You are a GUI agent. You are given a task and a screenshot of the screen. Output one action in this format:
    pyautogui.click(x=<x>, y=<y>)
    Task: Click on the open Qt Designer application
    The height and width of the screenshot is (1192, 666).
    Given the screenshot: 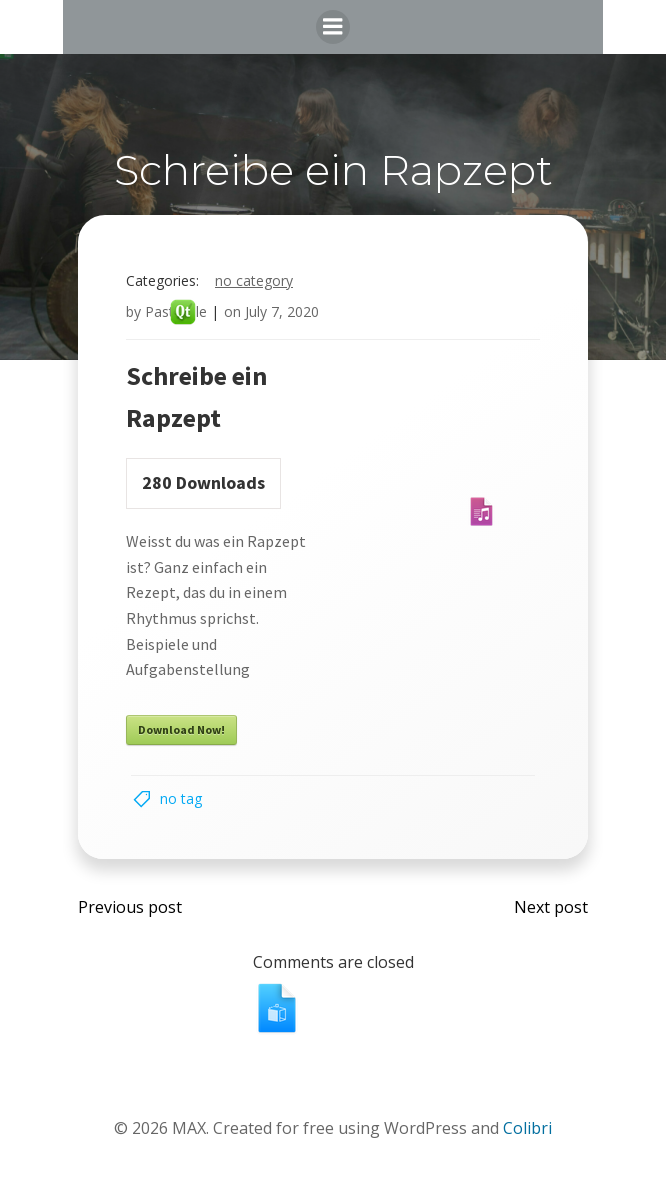 What is the action you would take?
    pyautogui.click(x=183, y=312)
    